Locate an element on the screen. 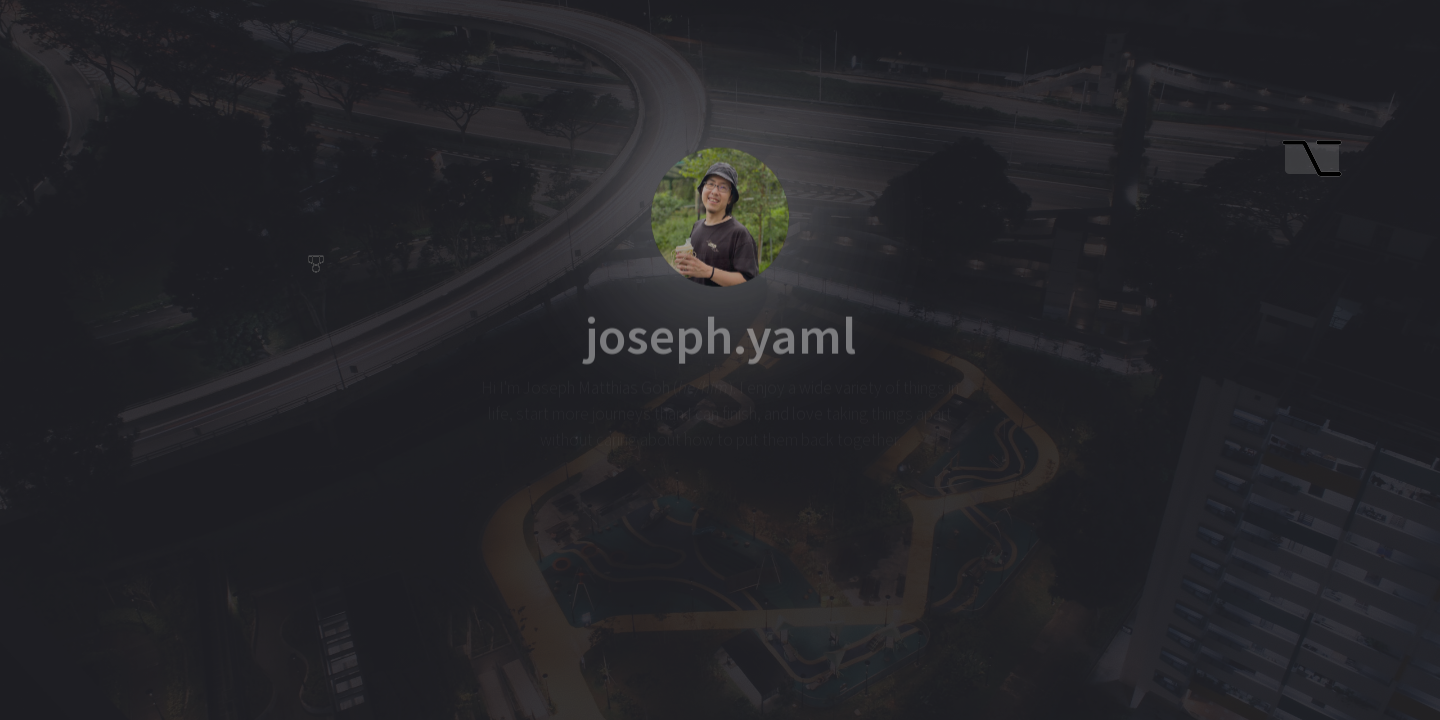 This screenshot has width=1440, height=720. access keyboard option or modifier key is located at coordinates (1312, 156).